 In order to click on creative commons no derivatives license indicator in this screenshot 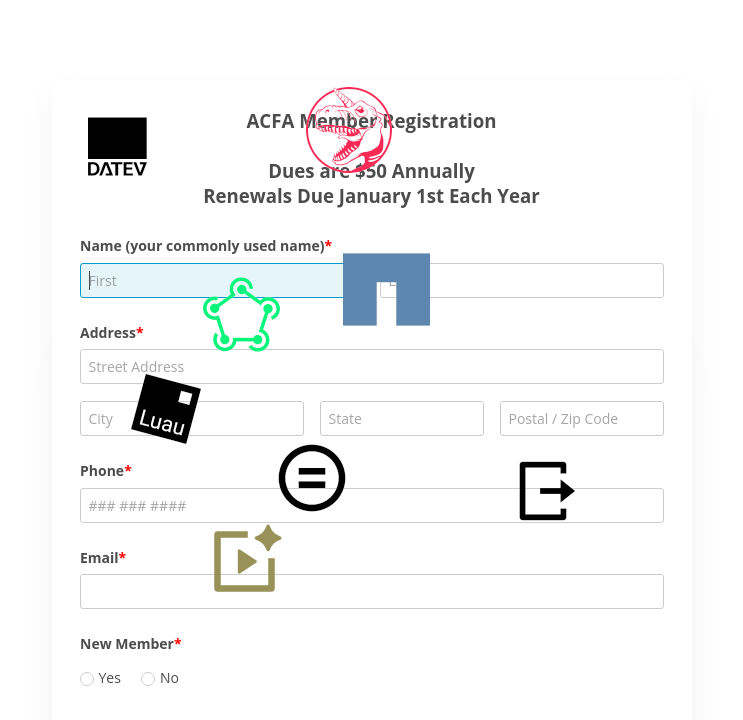, I will do `click(312, 478)`.